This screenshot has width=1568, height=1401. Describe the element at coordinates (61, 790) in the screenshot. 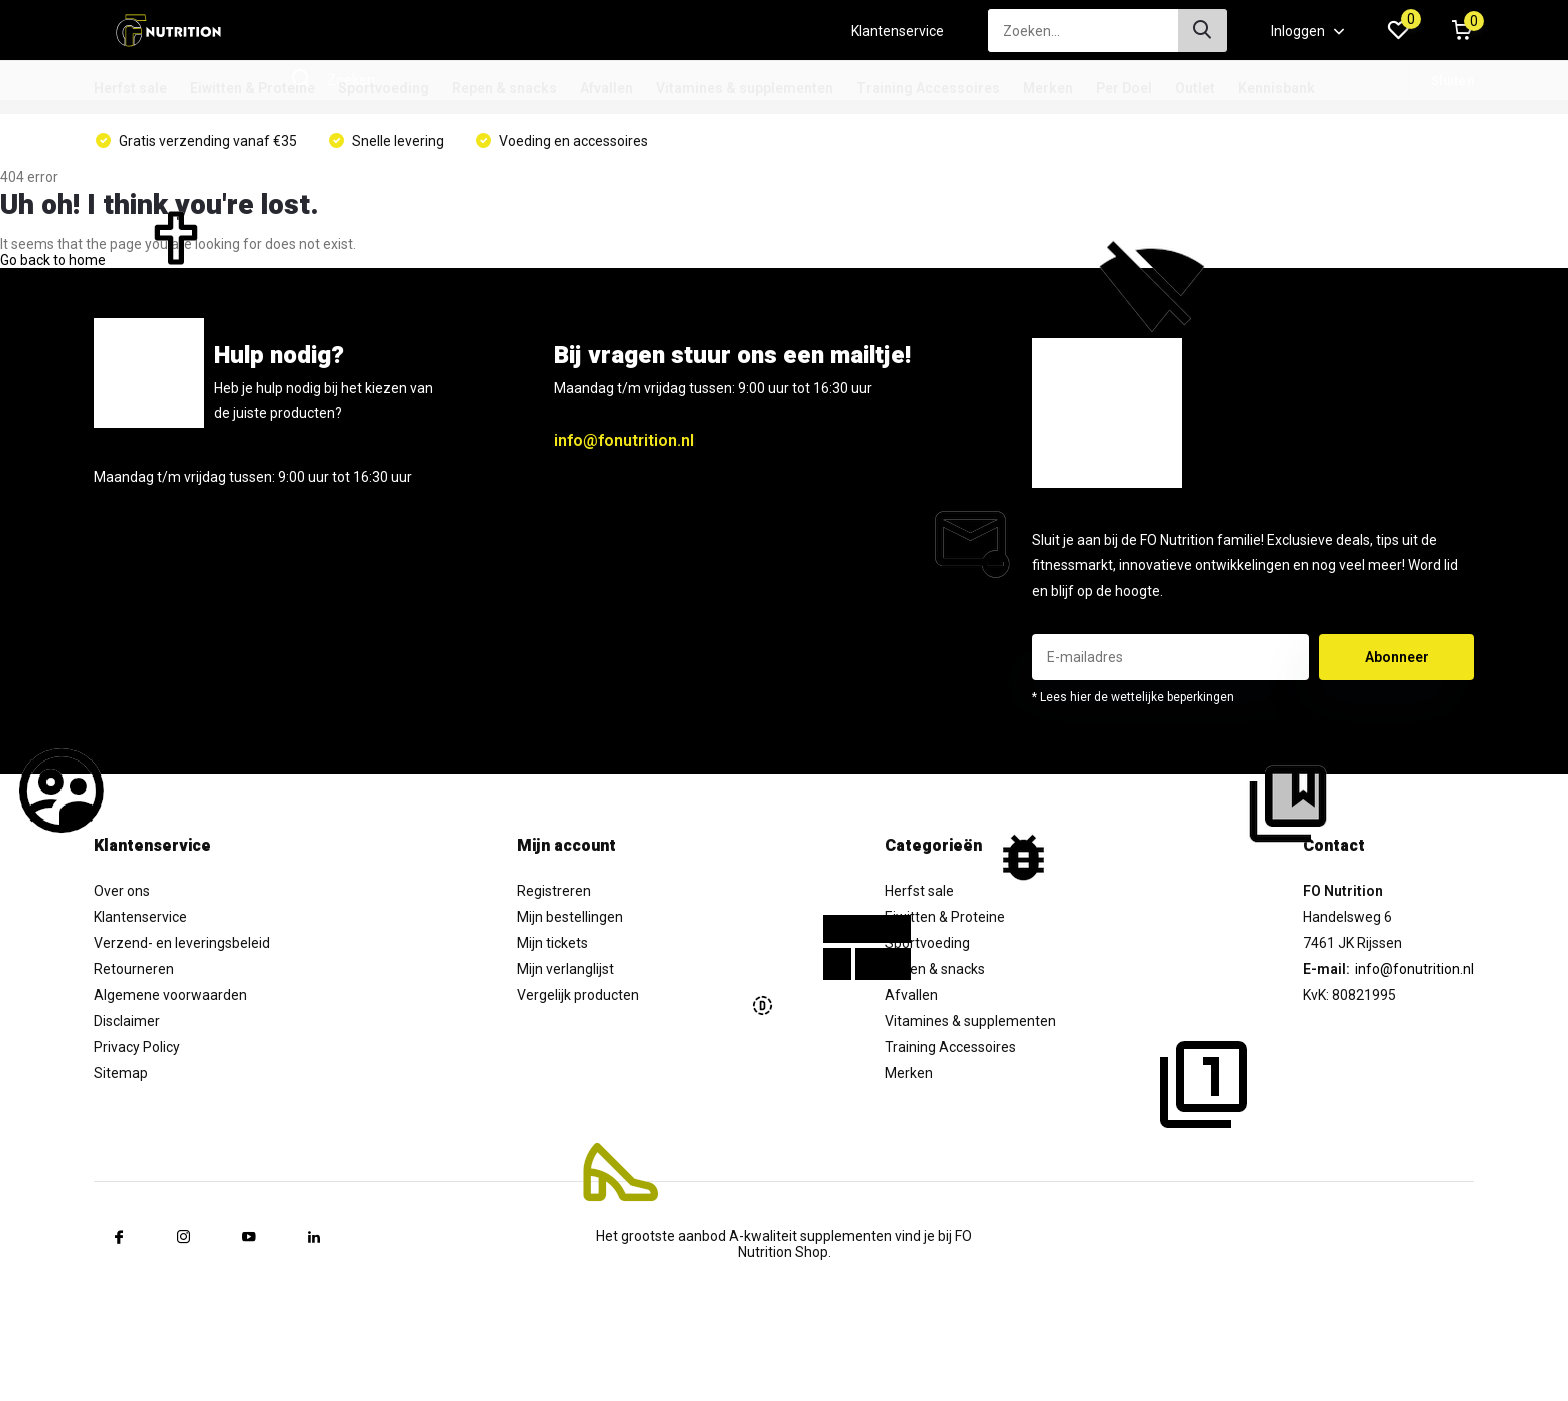

I see `view supervised or managed user accounts` at that location.